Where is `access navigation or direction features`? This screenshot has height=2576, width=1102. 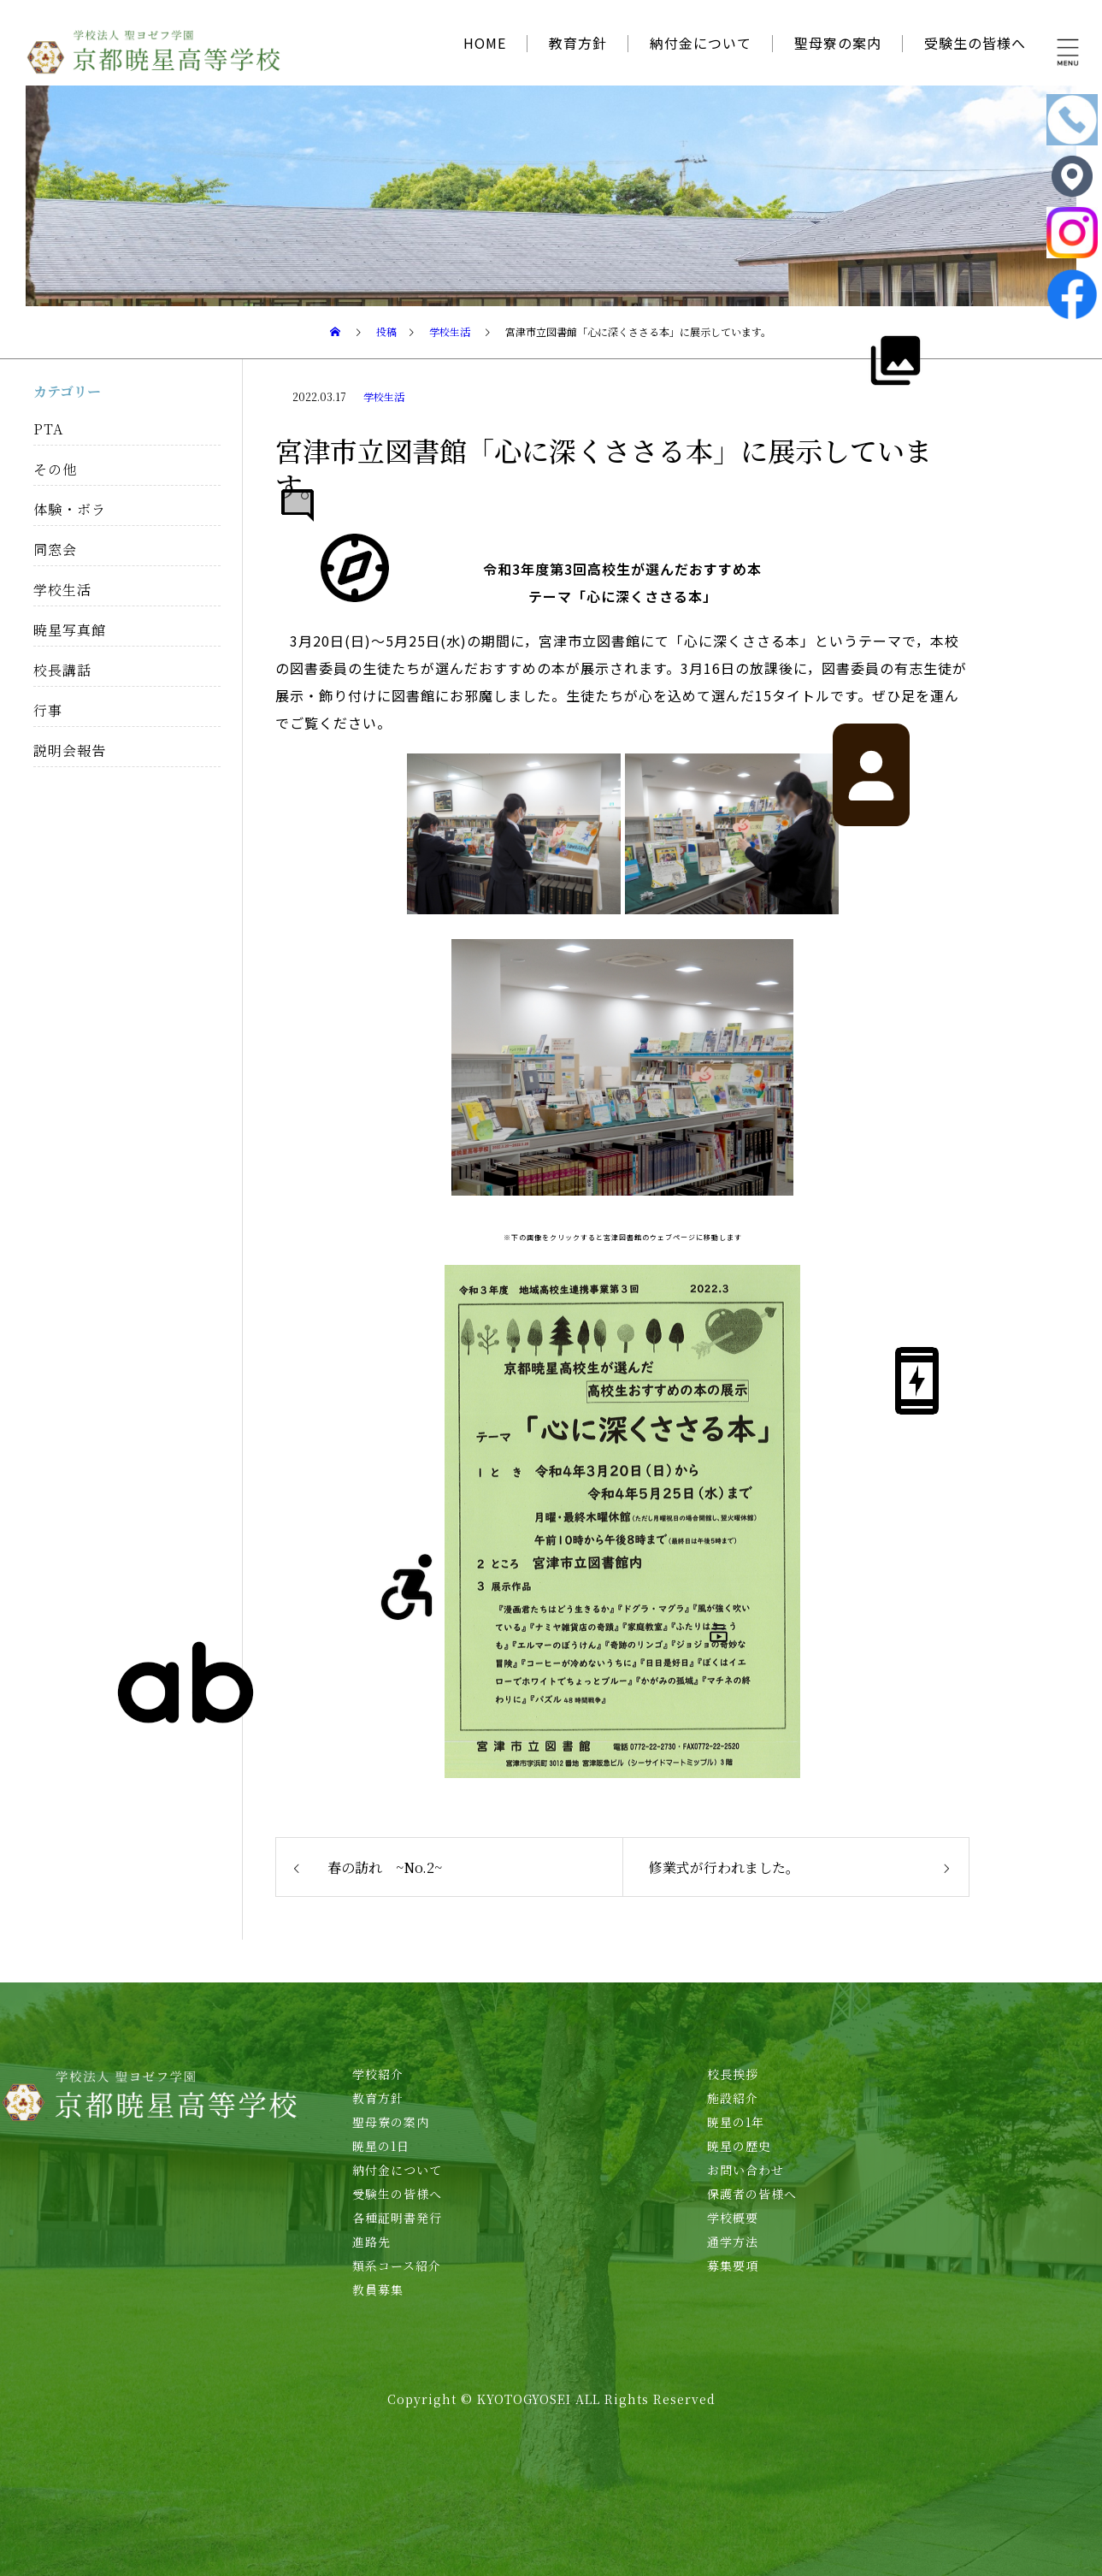 access navigation or direction features is located at coordinates (355, 568).